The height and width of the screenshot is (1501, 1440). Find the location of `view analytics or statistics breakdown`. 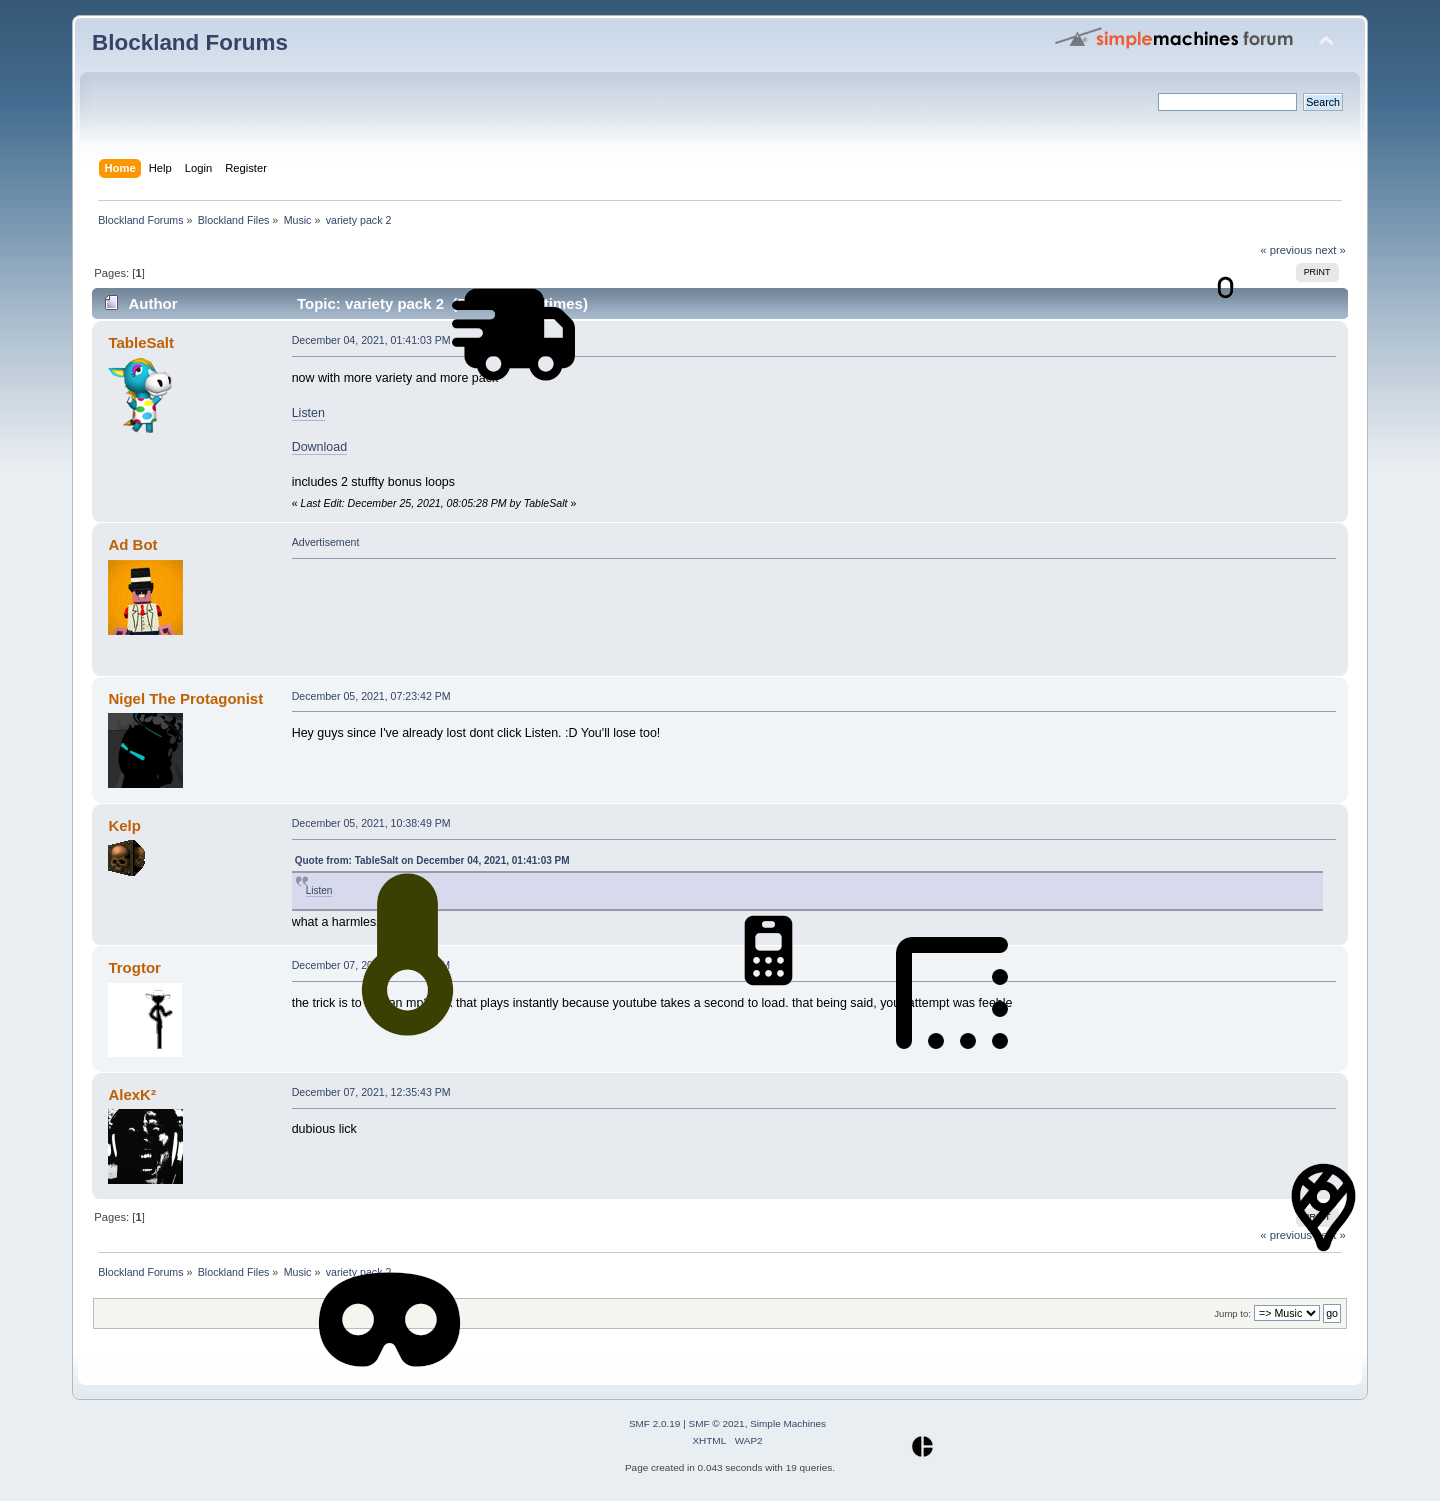

view analytics or statistics breakdown is located at coordinates (922, 1446).